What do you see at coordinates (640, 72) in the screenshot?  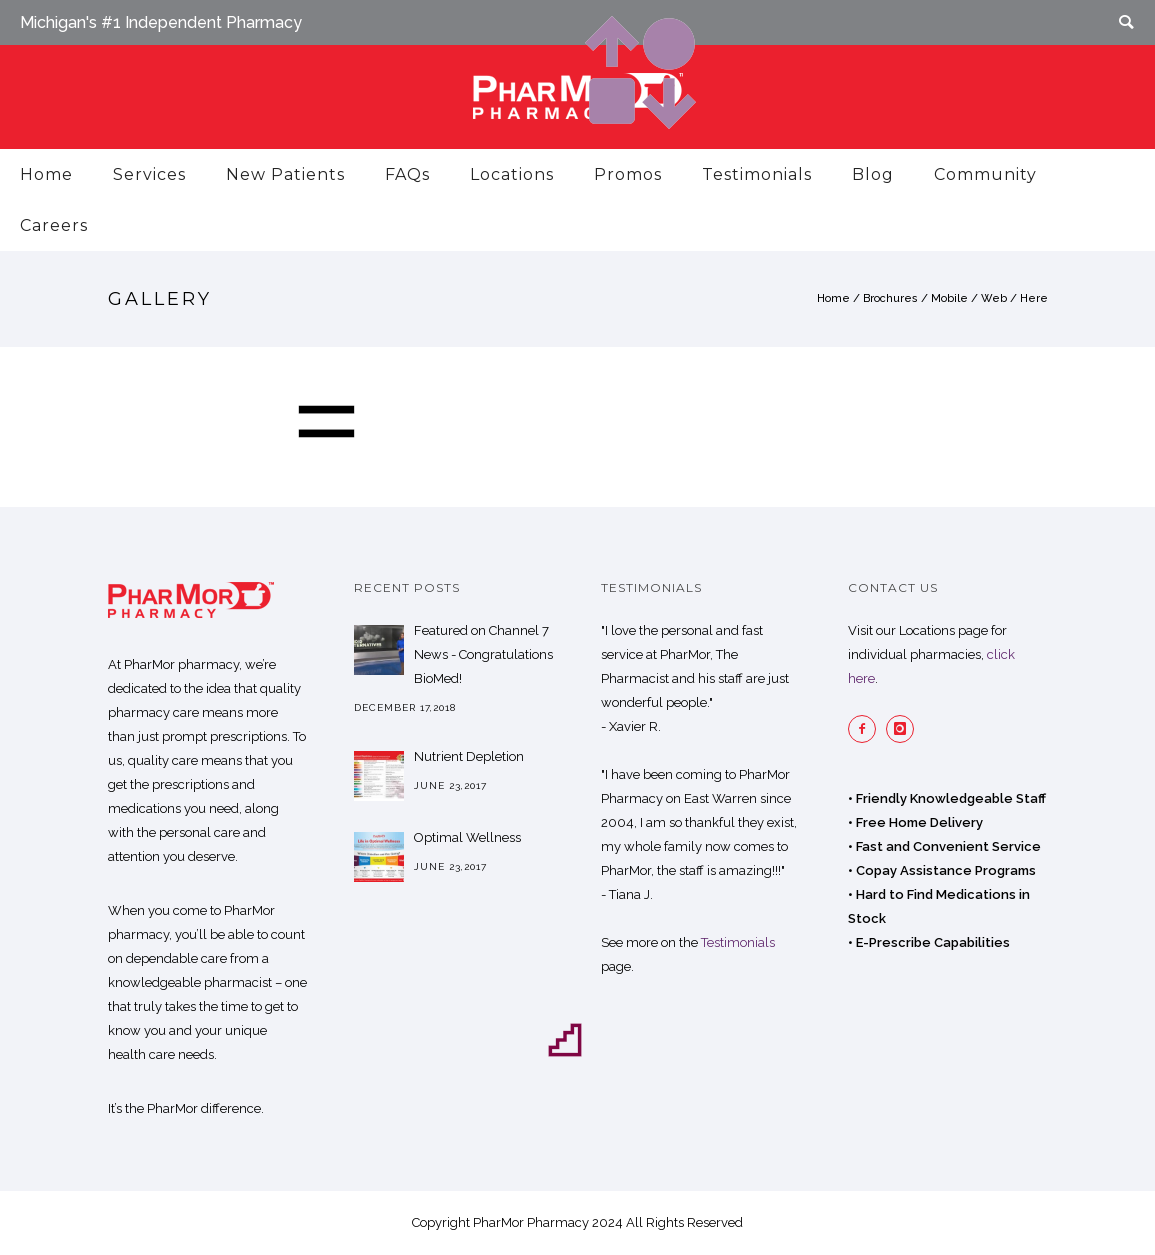 I see `swap or exchange items` at bounding box center [640, 72].